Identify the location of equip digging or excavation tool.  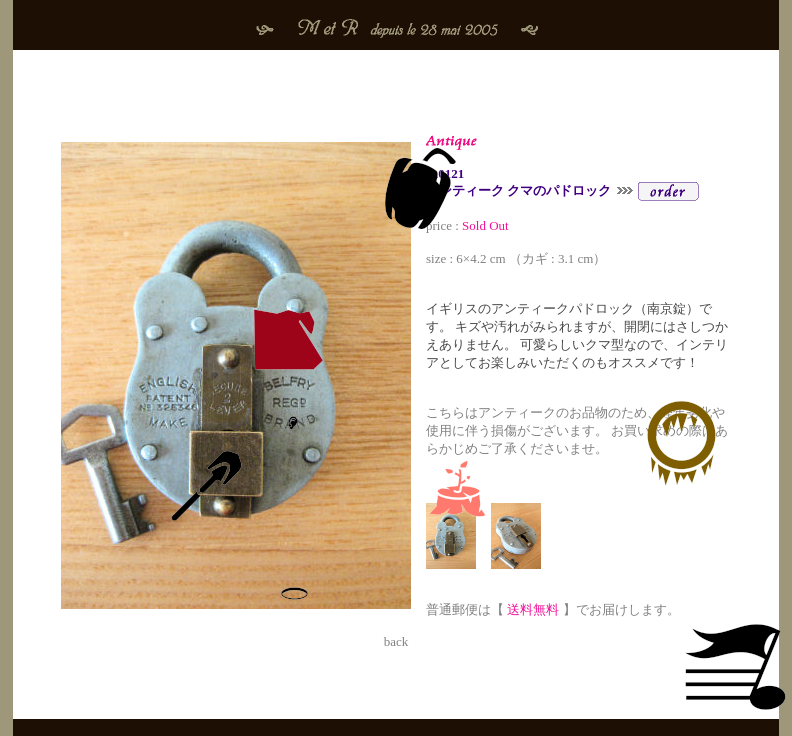
(206, 487).